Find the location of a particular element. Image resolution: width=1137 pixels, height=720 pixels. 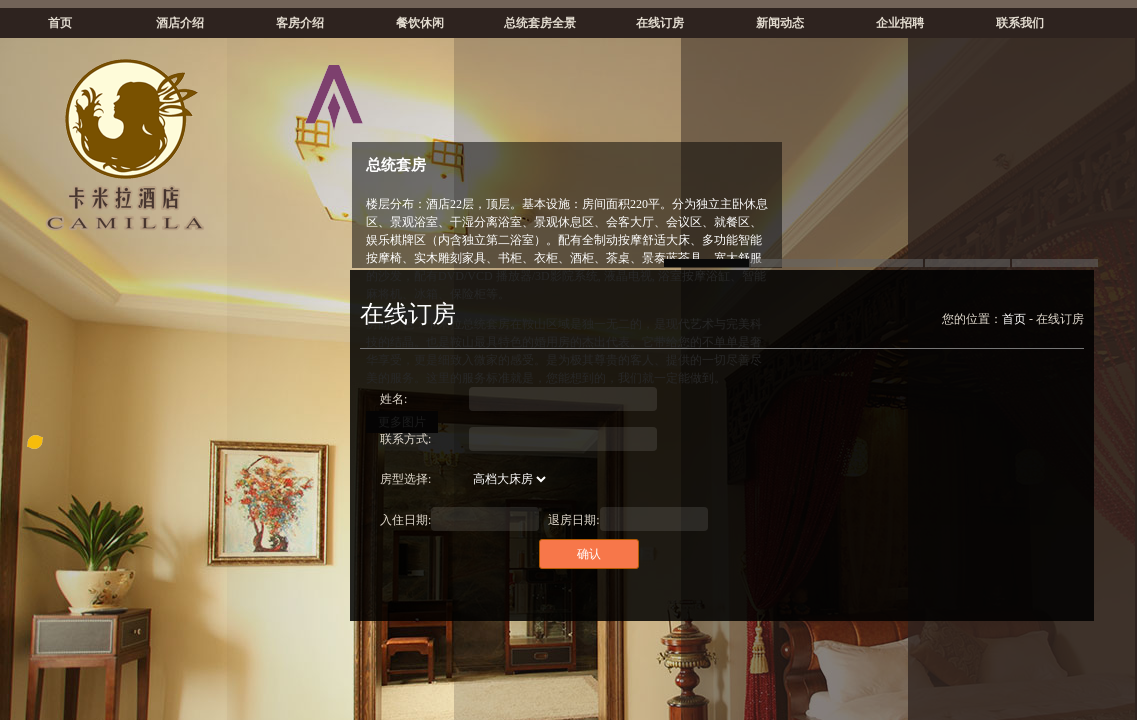

open alacritty terminal emulator is located at coordinates (334, 98).